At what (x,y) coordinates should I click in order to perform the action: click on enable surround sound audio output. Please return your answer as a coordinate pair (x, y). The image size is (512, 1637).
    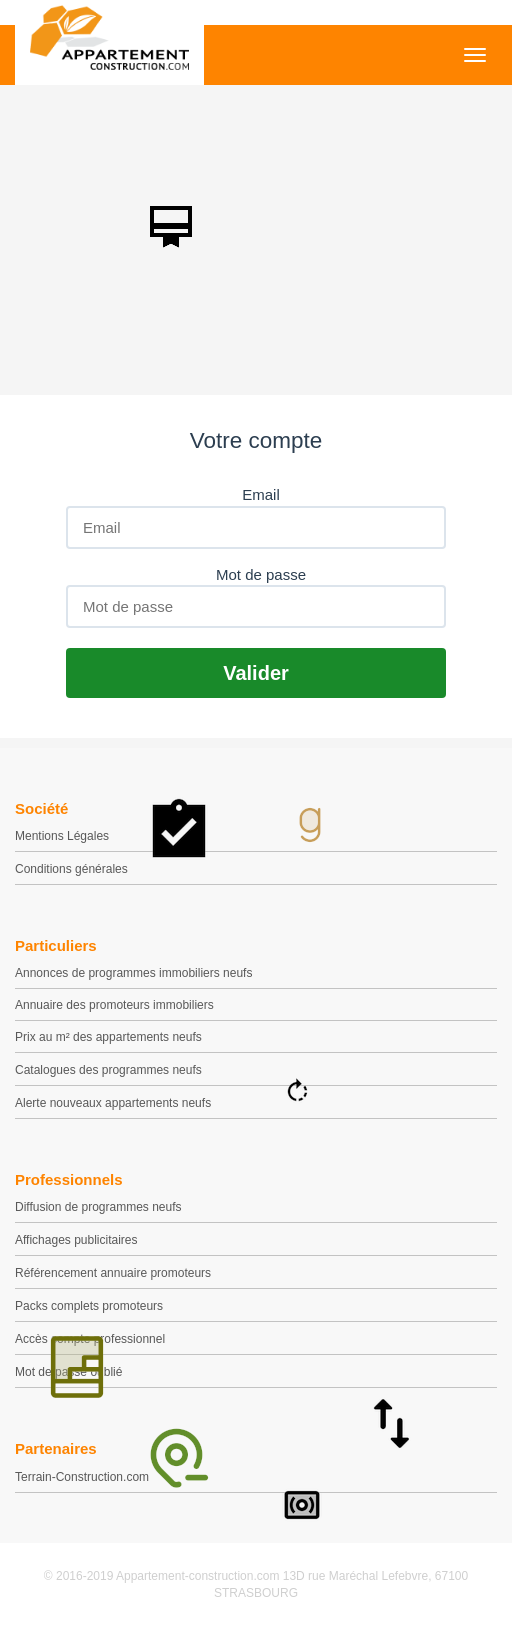
    Looking at the image, I should click on (302, 1505).